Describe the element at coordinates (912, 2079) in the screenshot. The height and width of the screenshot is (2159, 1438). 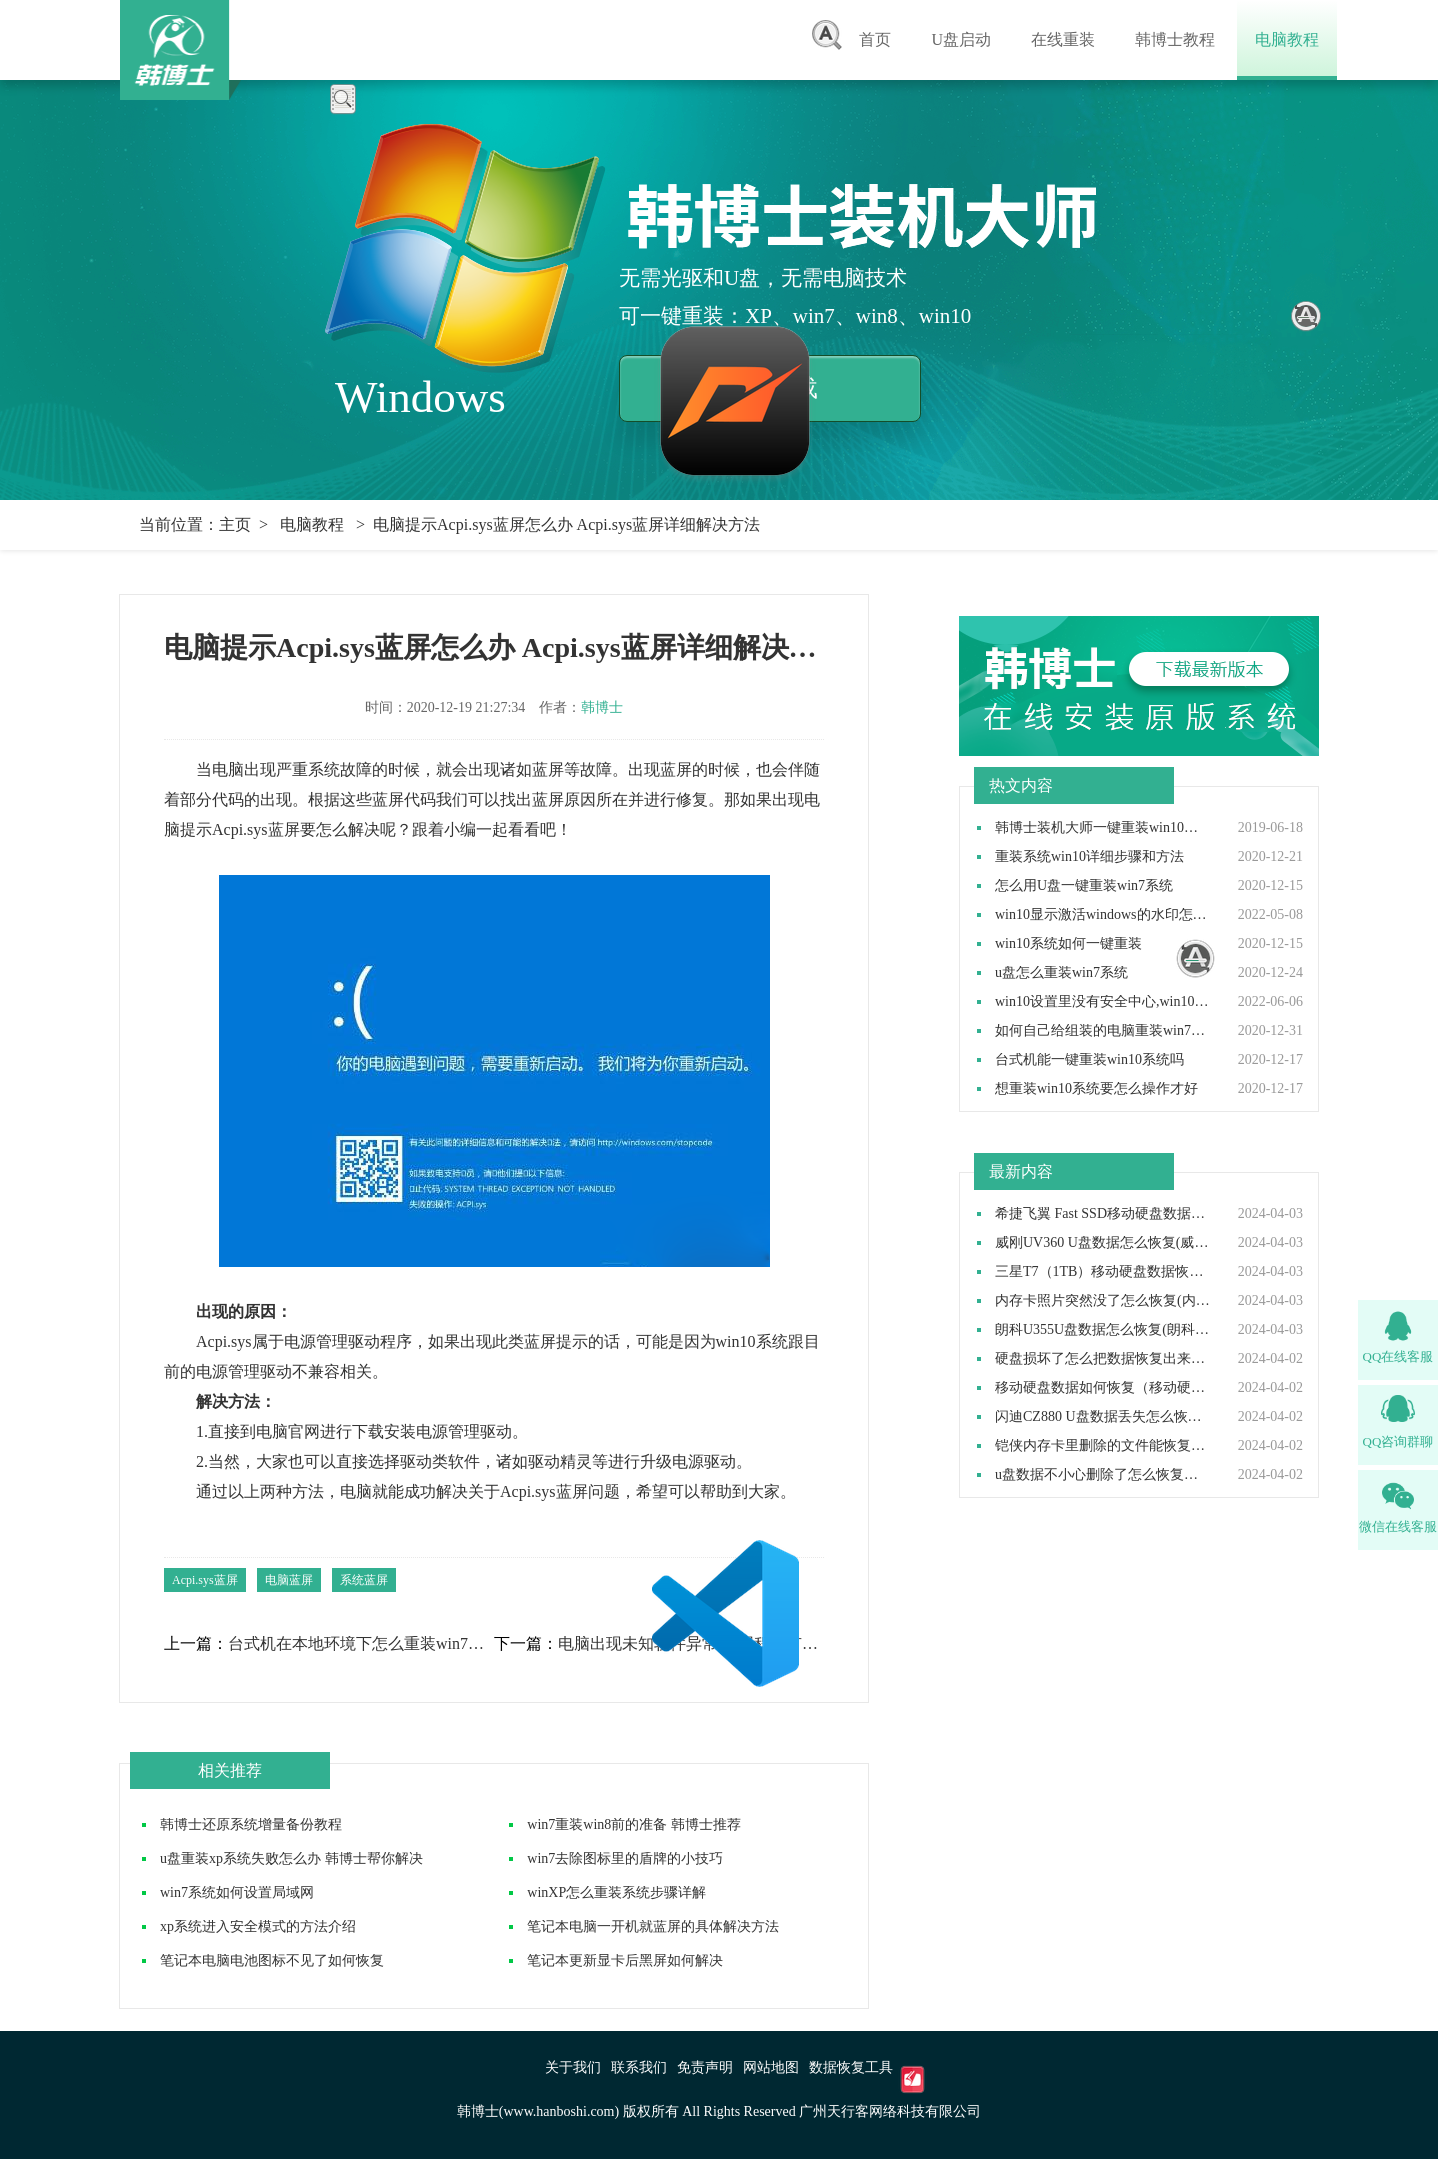
I see `open an eps vector file` at that location.